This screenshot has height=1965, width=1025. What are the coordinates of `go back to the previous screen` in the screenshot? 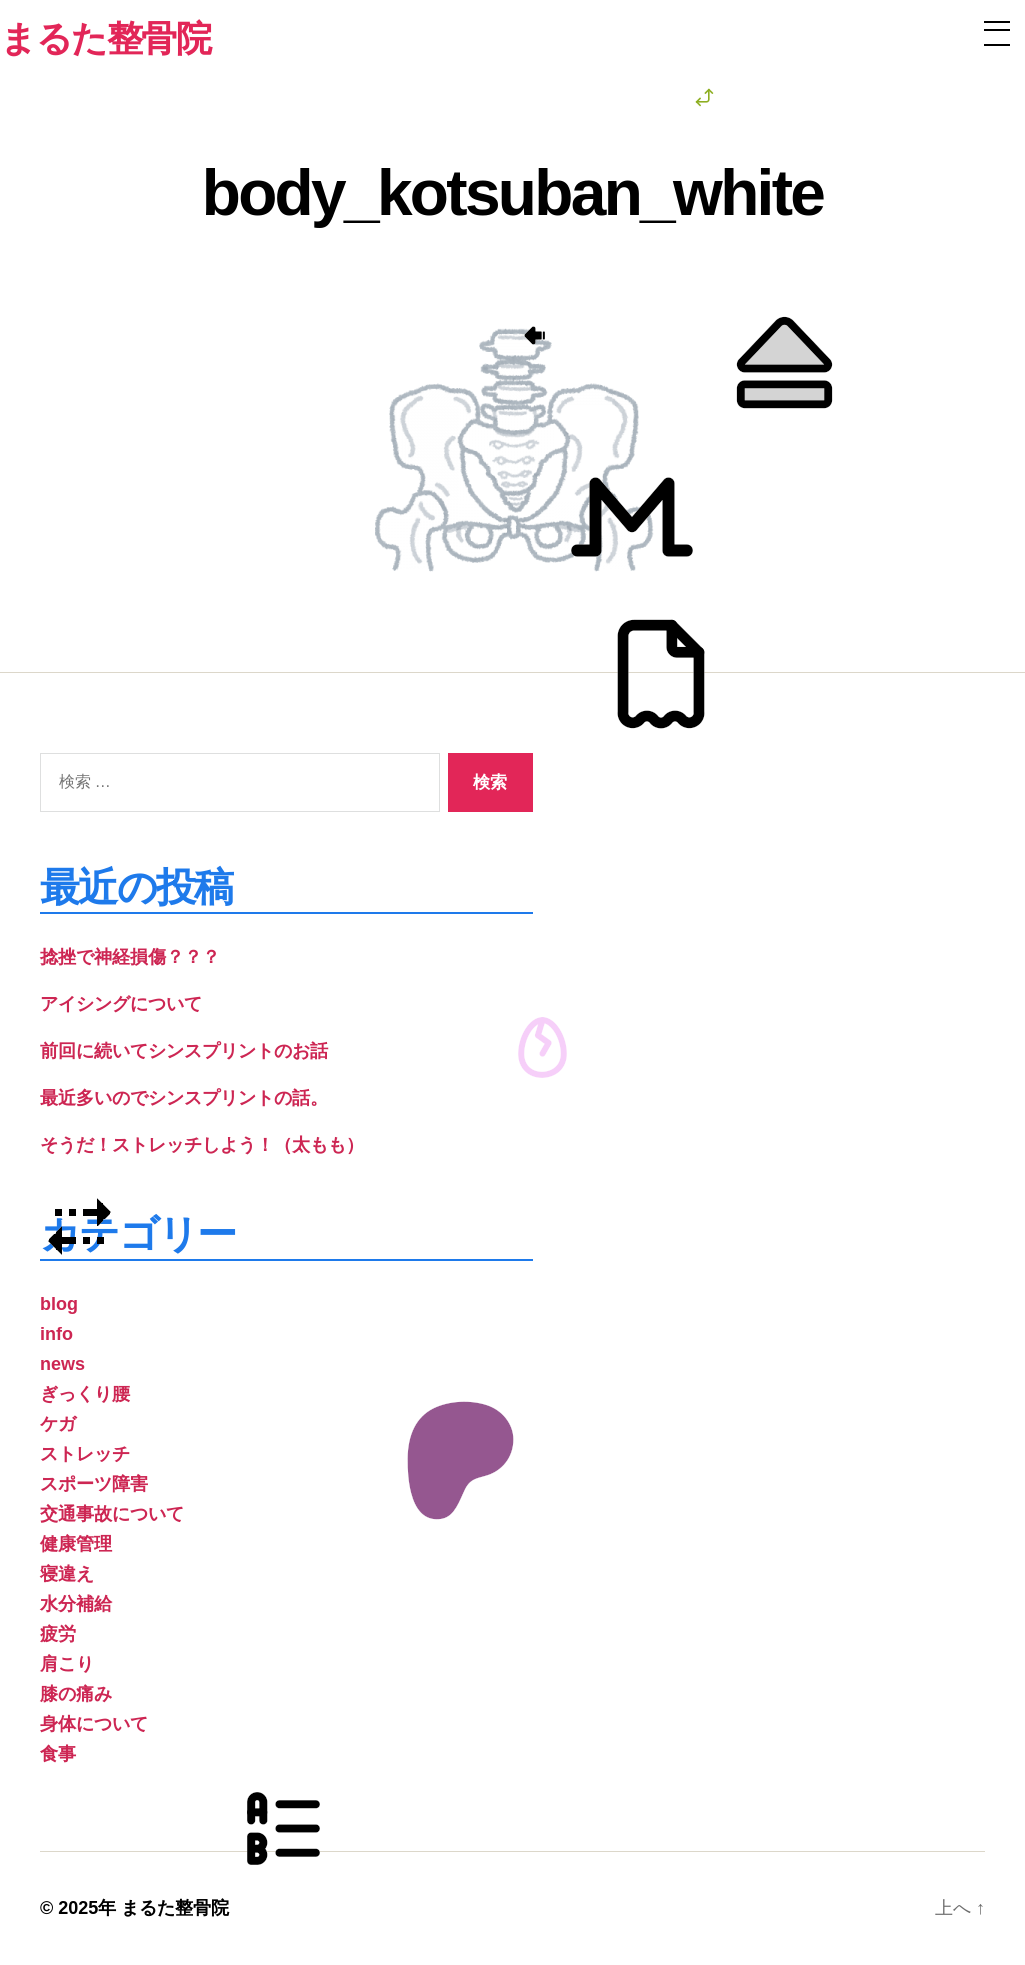 It's located at (534, 335).